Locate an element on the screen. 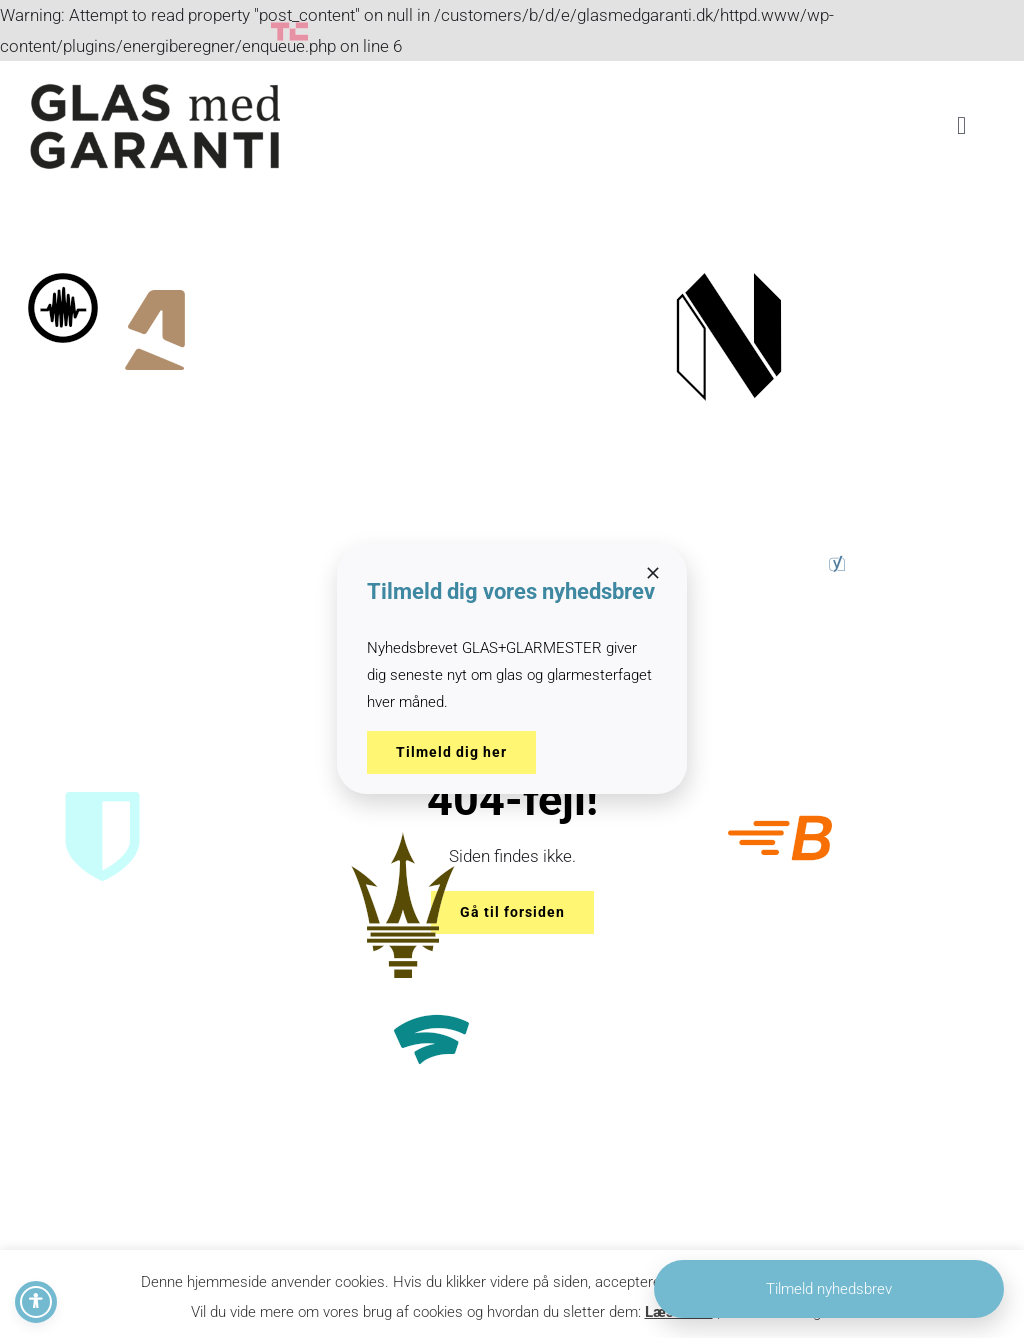 The height and width of the screenshot is (1338, 1024). open neovim text editor is located at coordinates (729, 337).